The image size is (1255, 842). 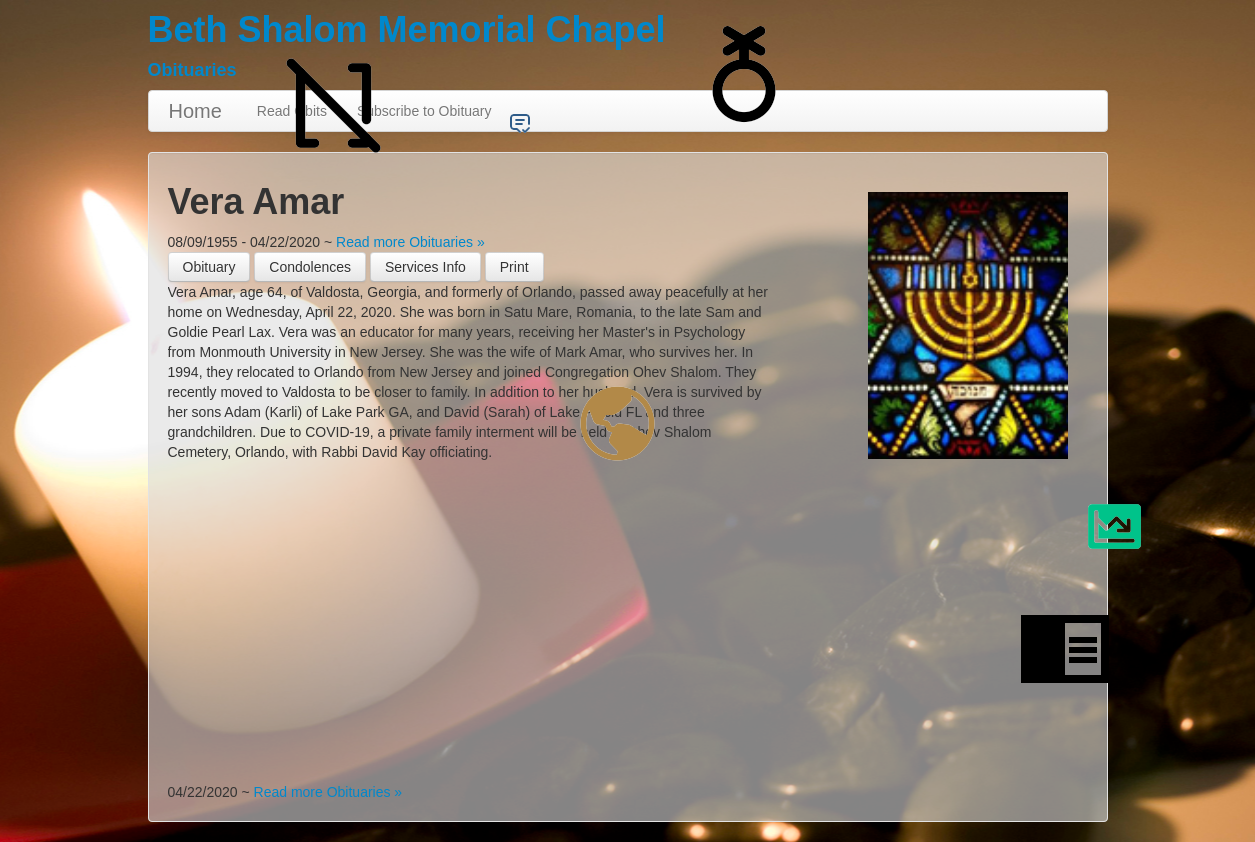 I want to click on message sent successfully, so click(x=520, y=123).